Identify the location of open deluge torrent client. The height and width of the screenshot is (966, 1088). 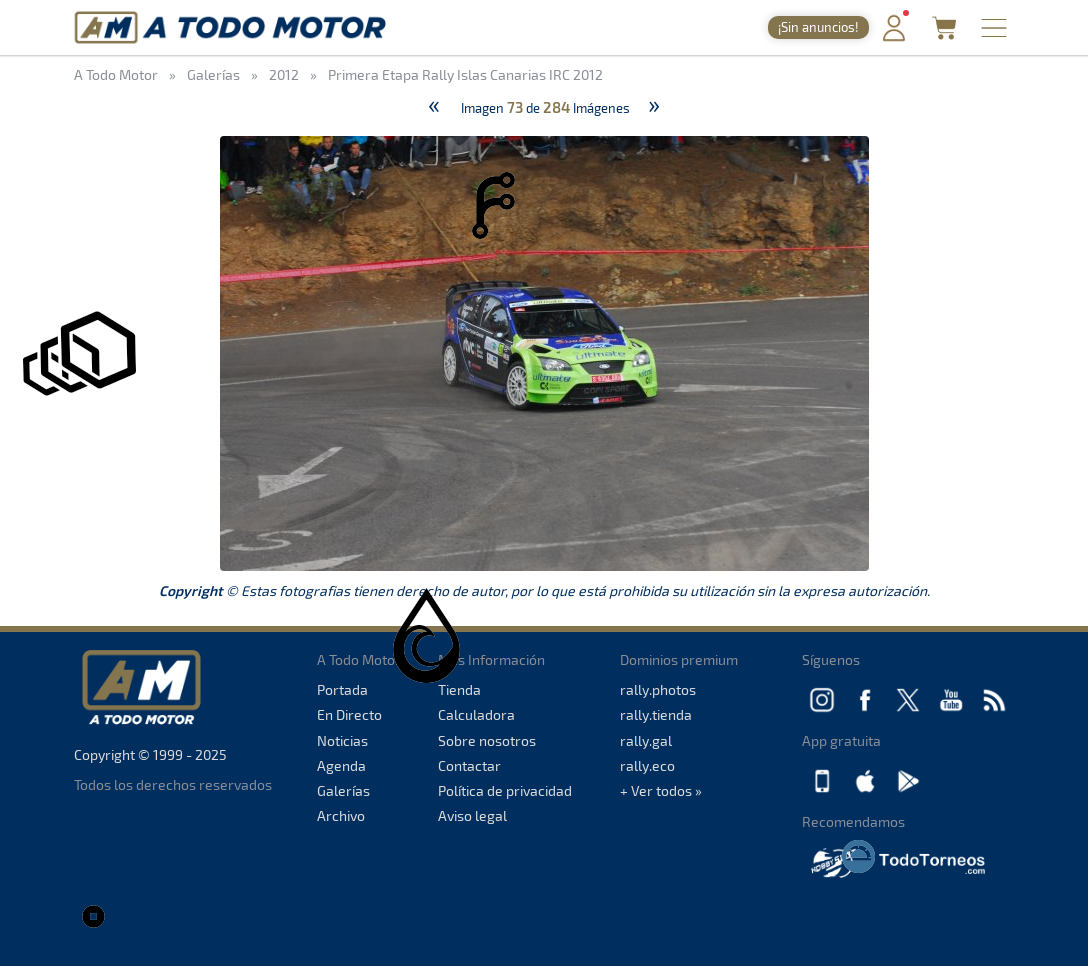
(426, 635).